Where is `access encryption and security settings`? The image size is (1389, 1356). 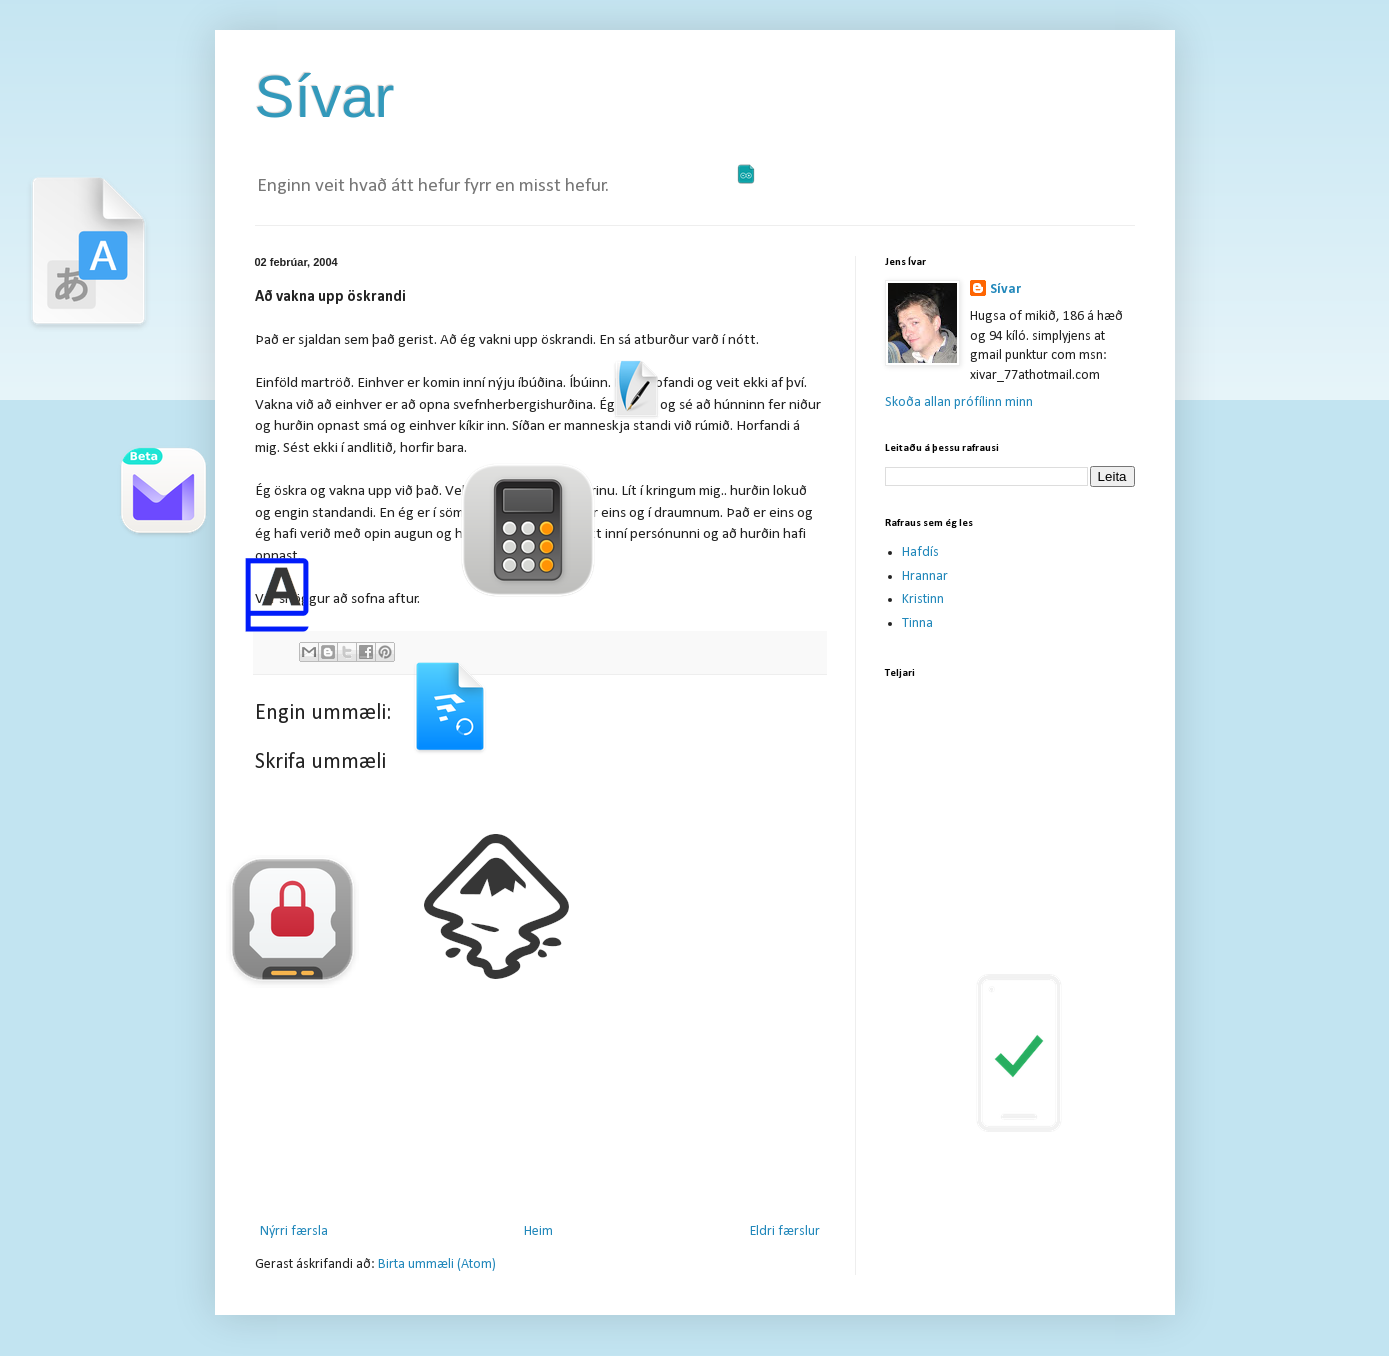
access encryption and security settings is located at coordinates (292, 921).